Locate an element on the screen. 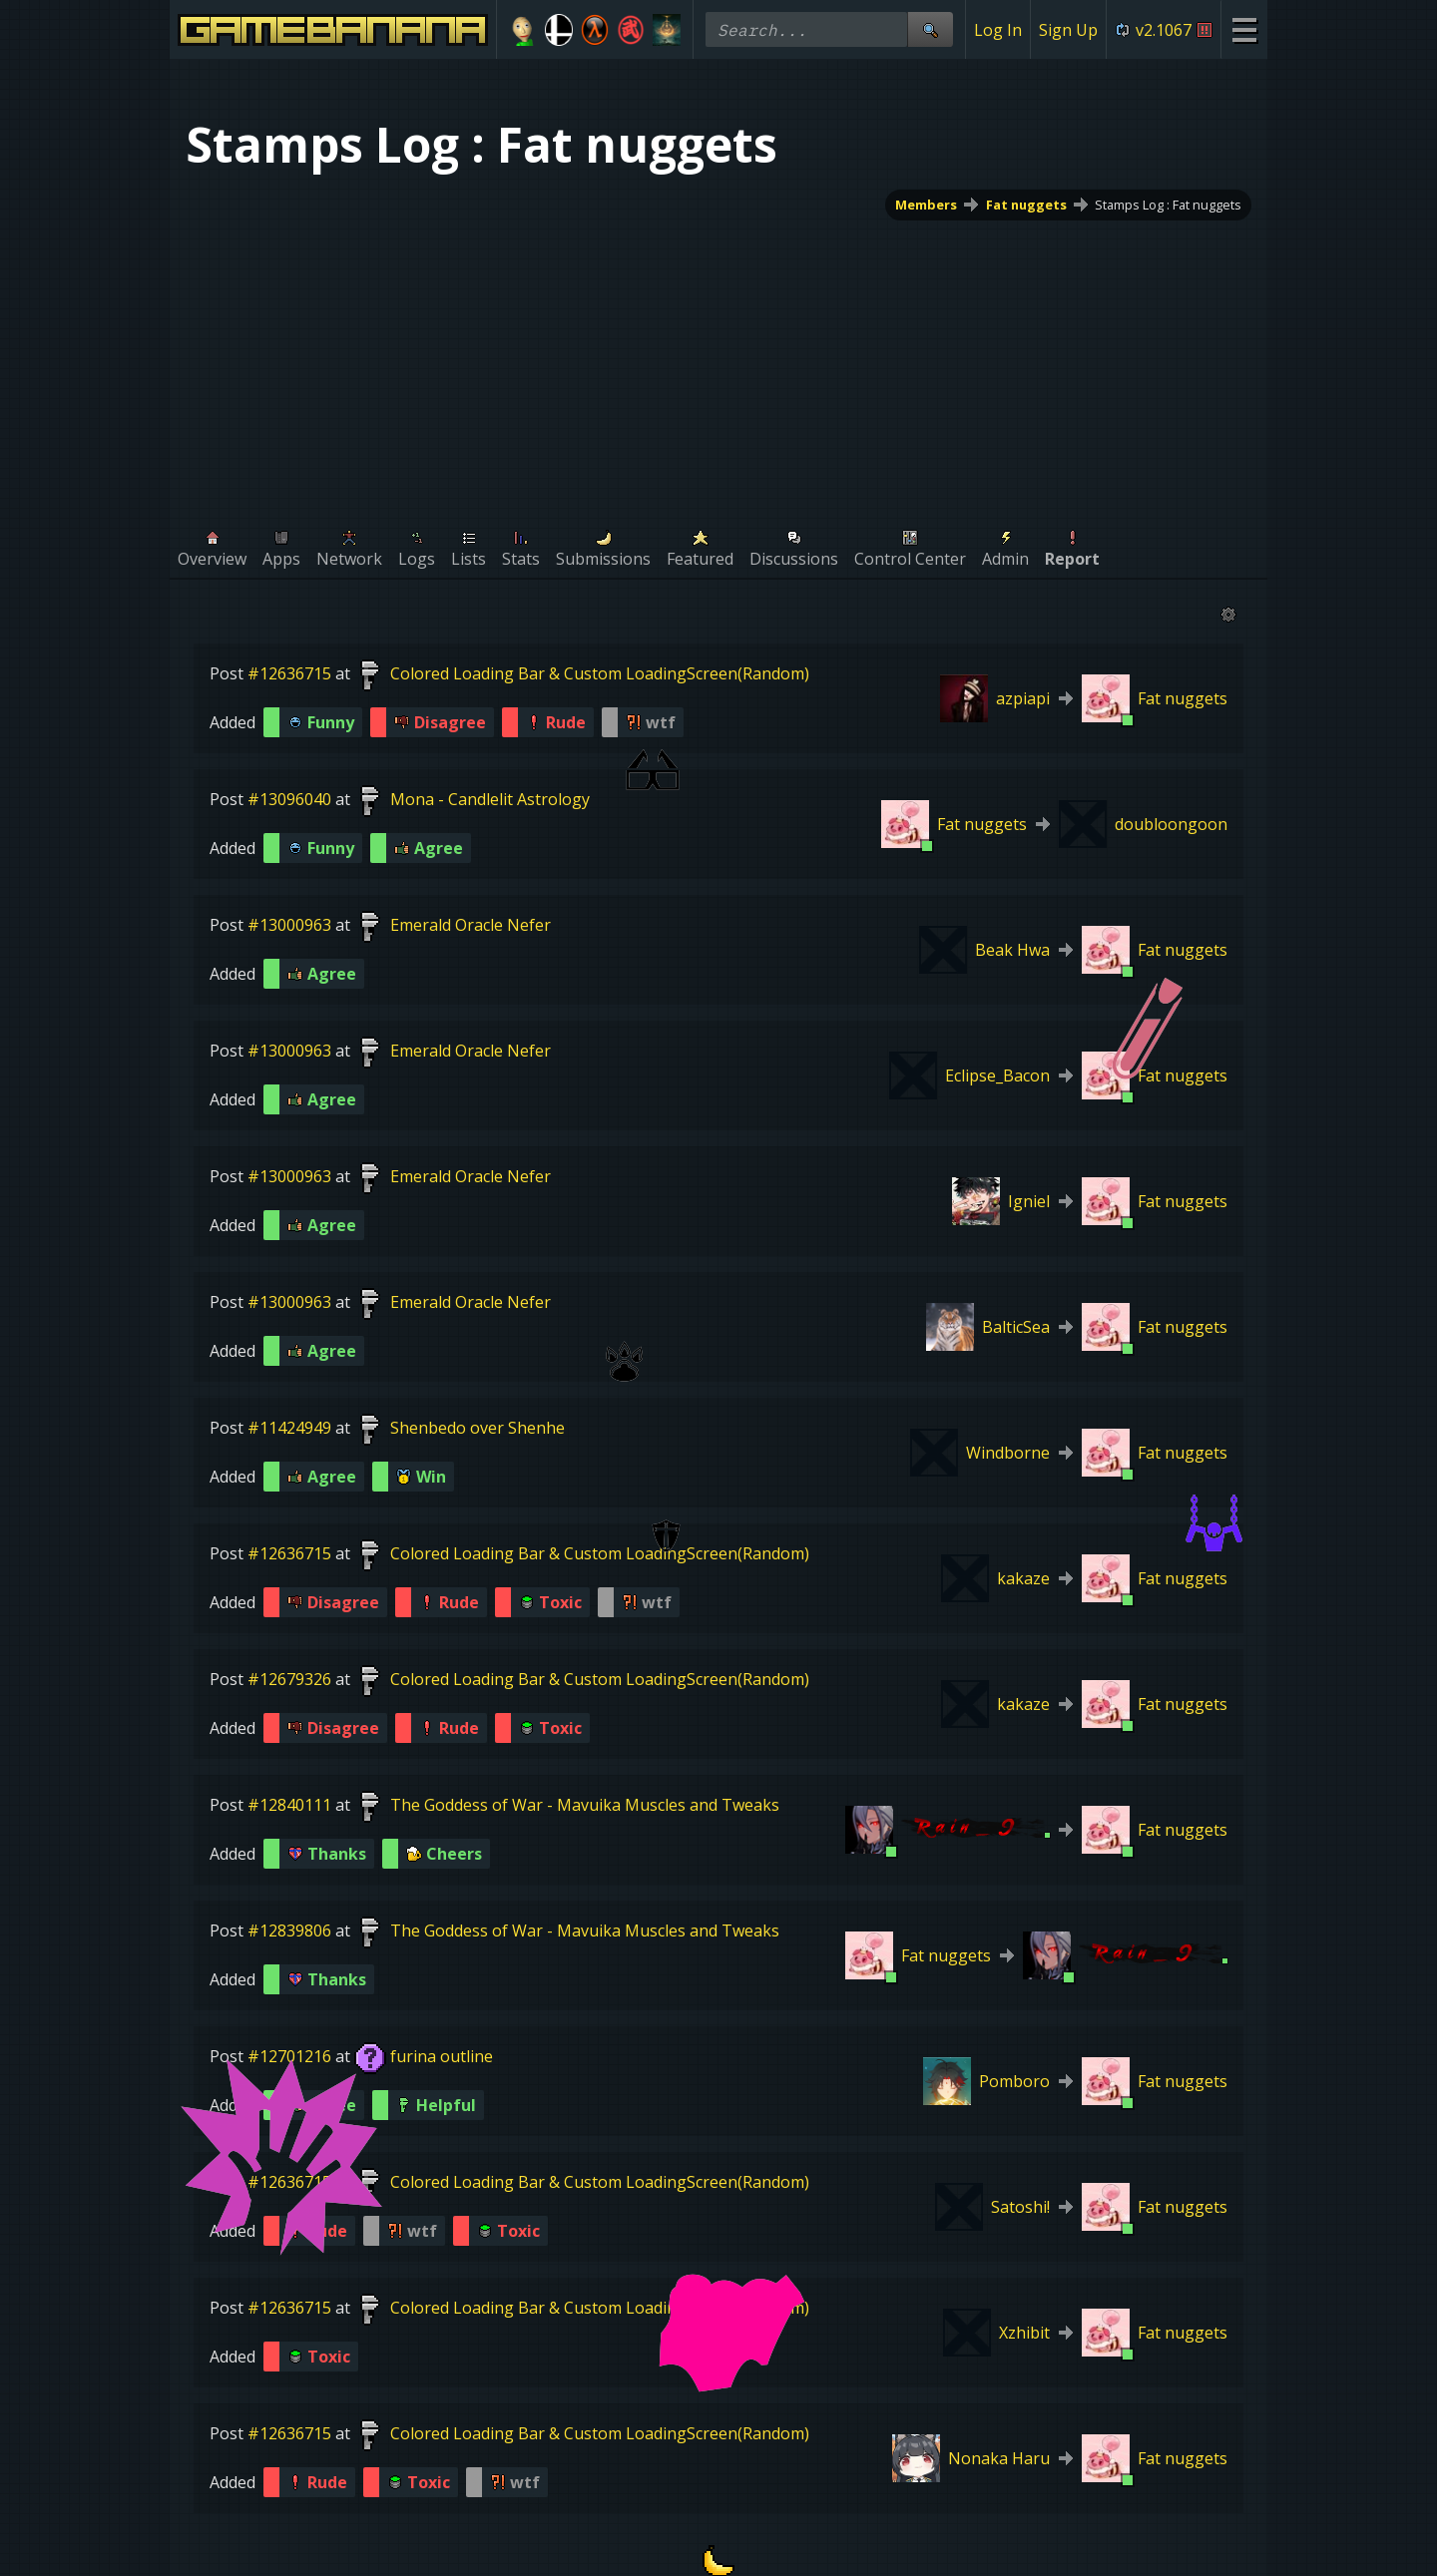 The height and width of the screenshot is (2576, 1437). collect or store a potion item is located at coordinates (1145, 1029).